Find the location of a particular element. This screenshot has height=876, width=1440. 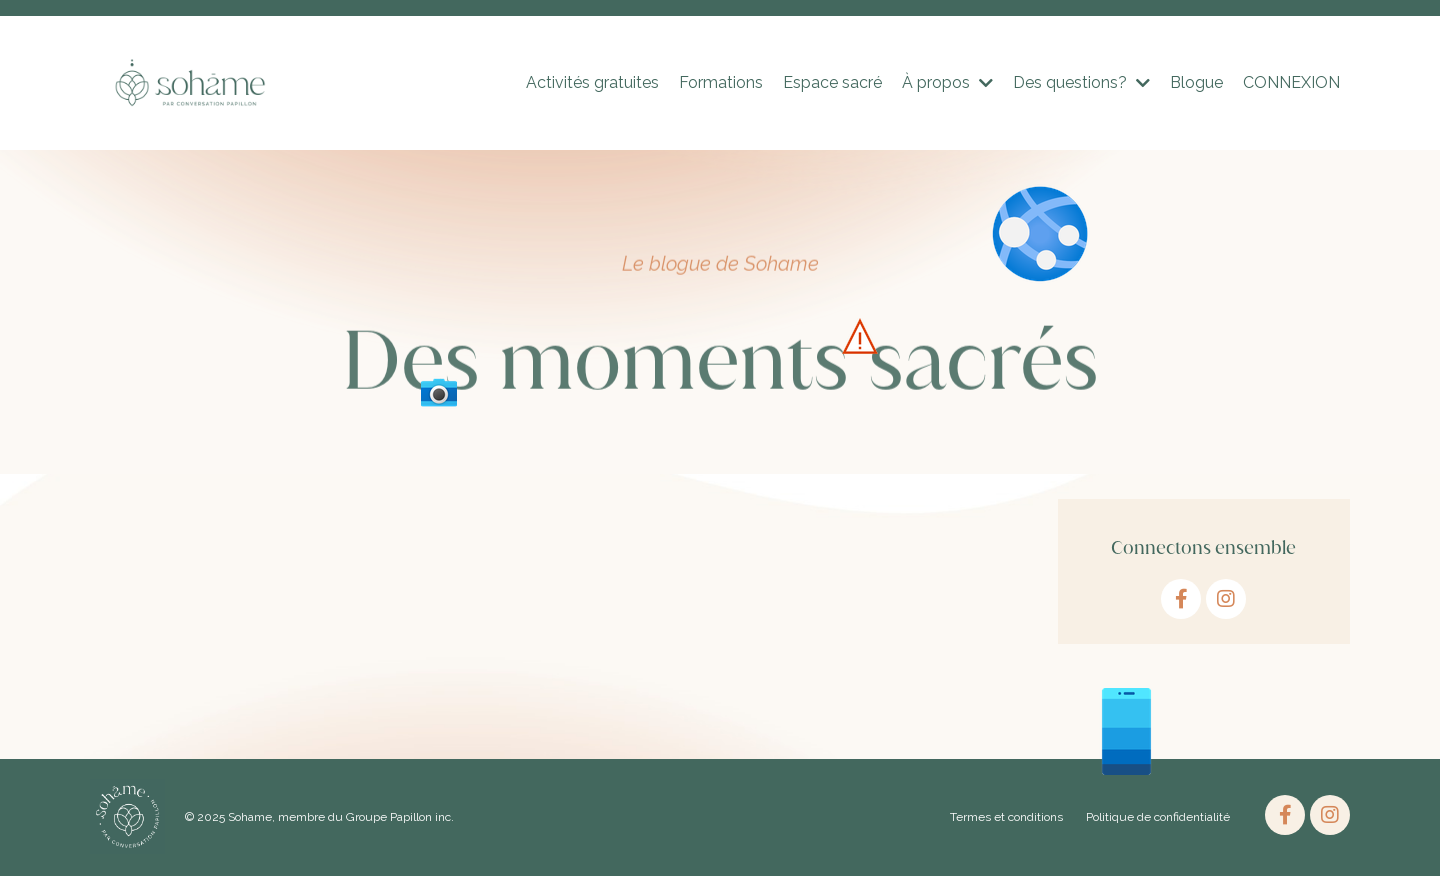

open the windows app store is located at coordinates (1040, 234).